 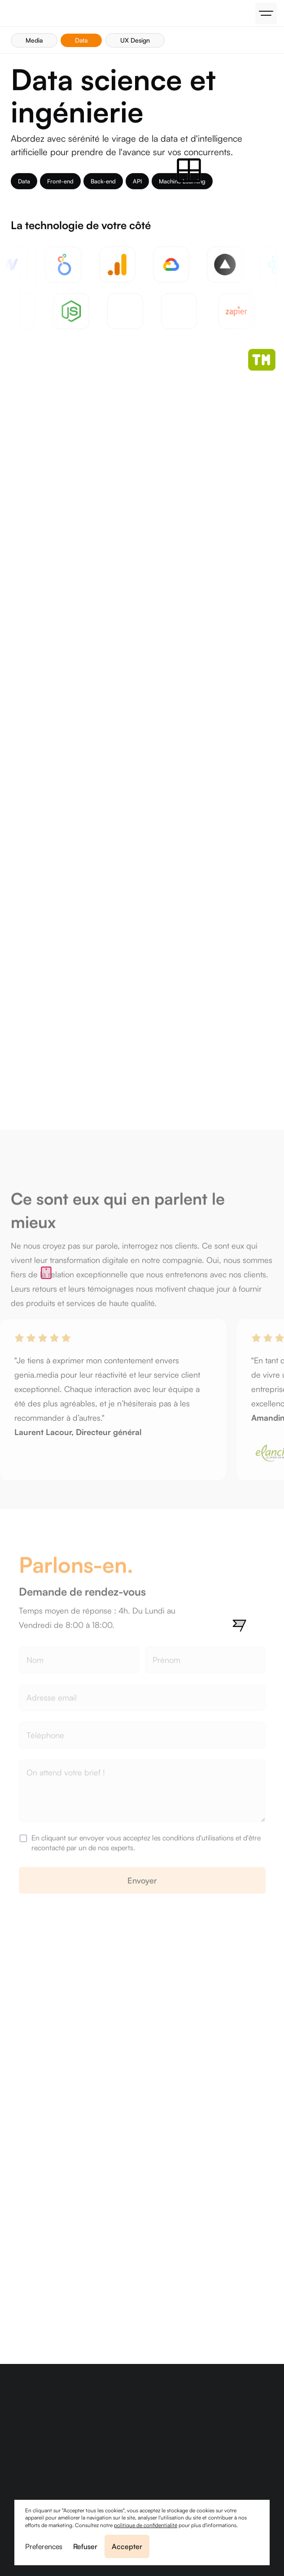 What do you see at coordinates (239, 1625) in the screenshot?
I see `flag or bookmark an item` at bounding box center [239, 1625].